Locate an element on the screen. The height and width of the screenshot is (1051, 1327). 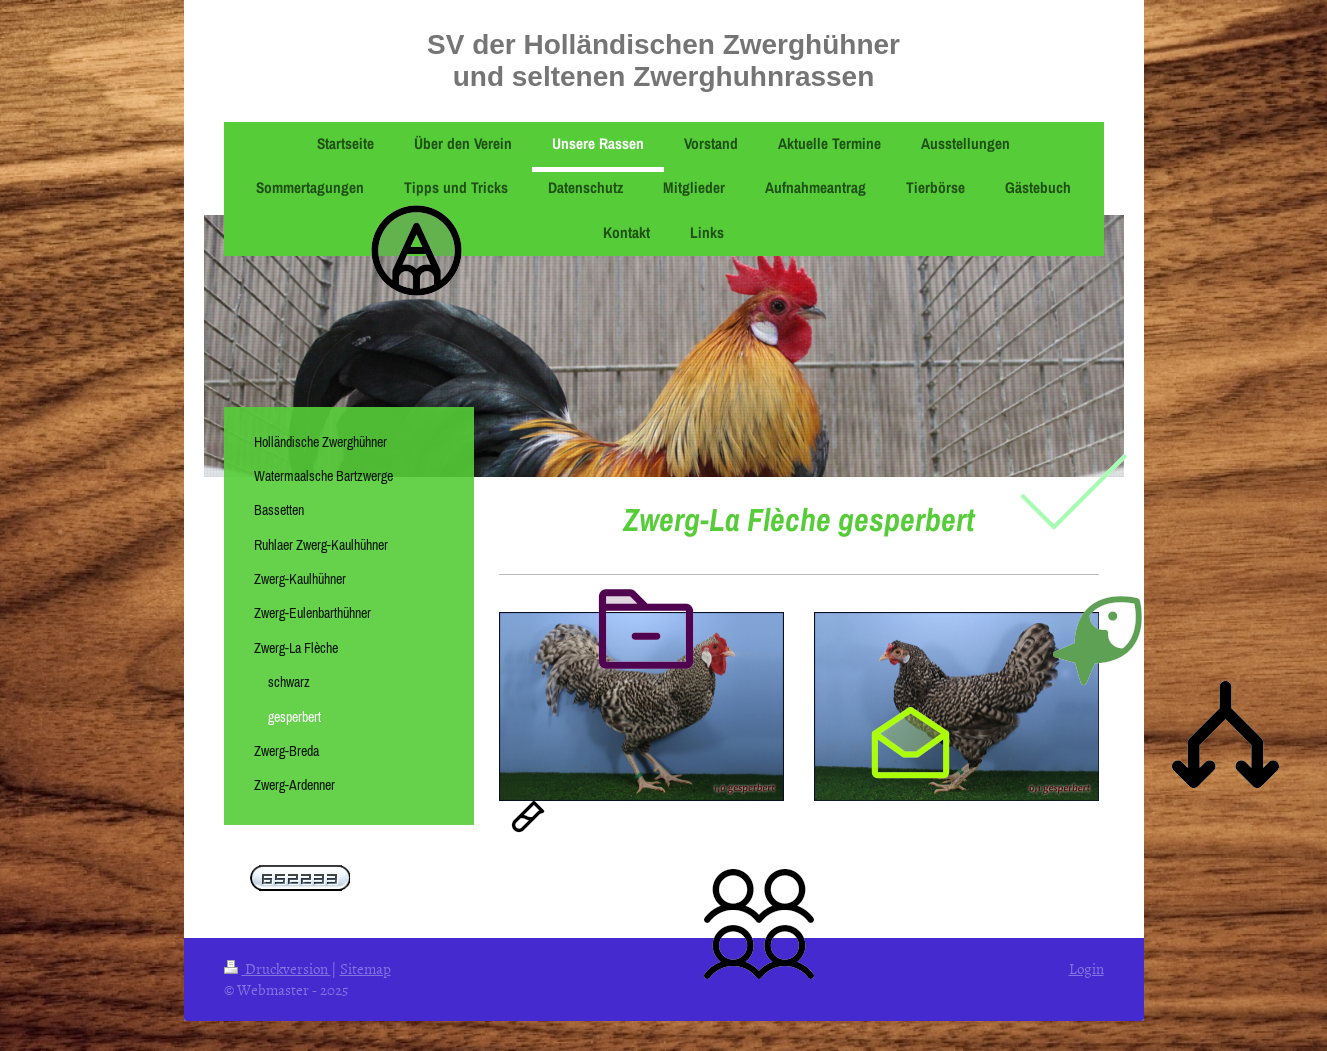
access lab or test results is located at coordinates (527, 816).